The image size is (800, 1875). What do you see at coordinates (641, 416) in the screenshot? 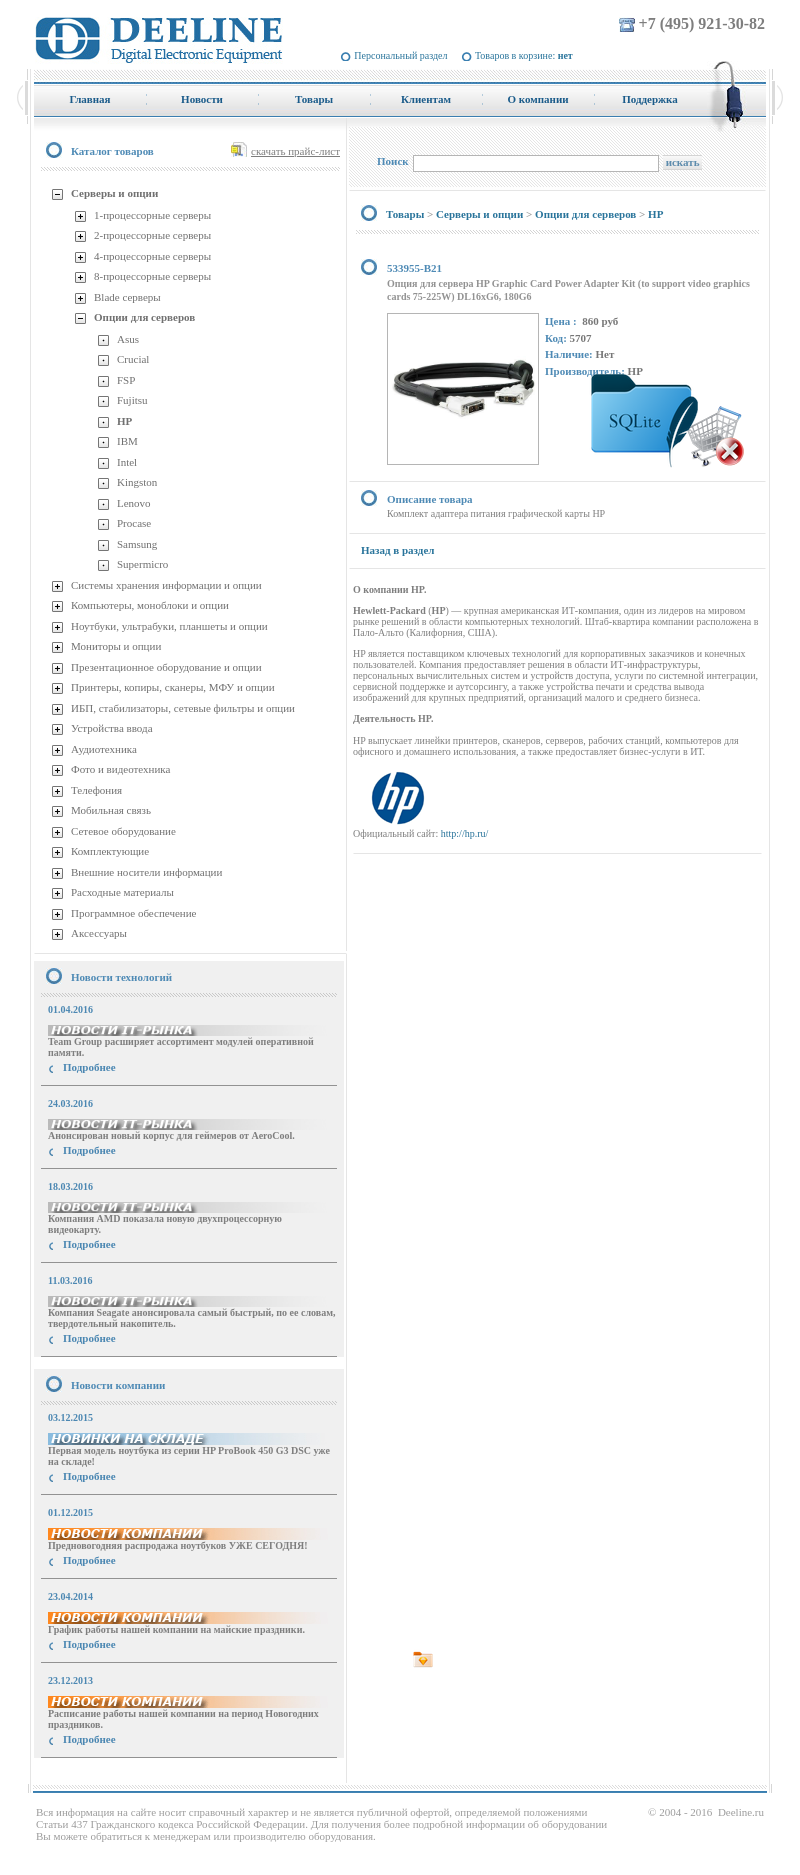
I see `open folder containing SQLite database files` at bounding box center [641, 416].